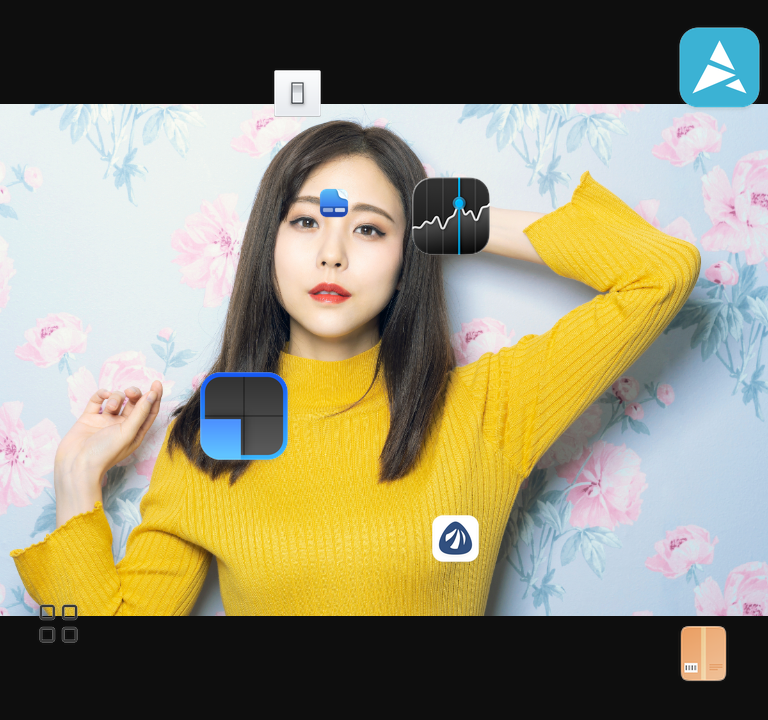  I want to click on launch the antergos linux application, so click(455, 538).